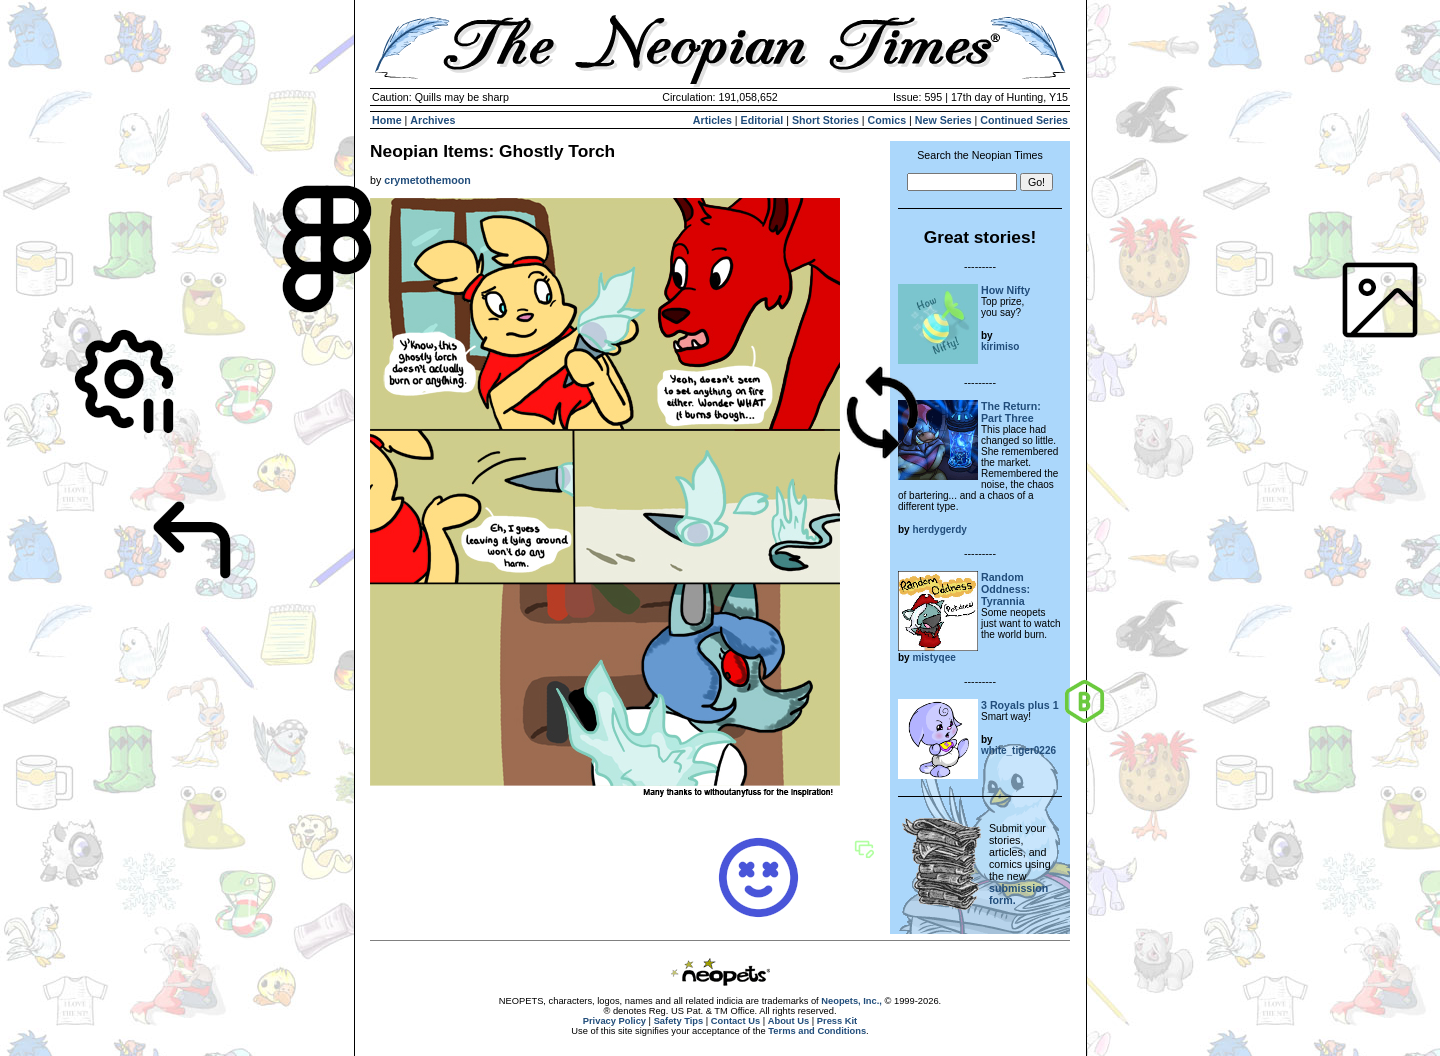  Describe the element at coordinates (124, 379) in the screenshot. I see `pause settings synchronization` at that location.